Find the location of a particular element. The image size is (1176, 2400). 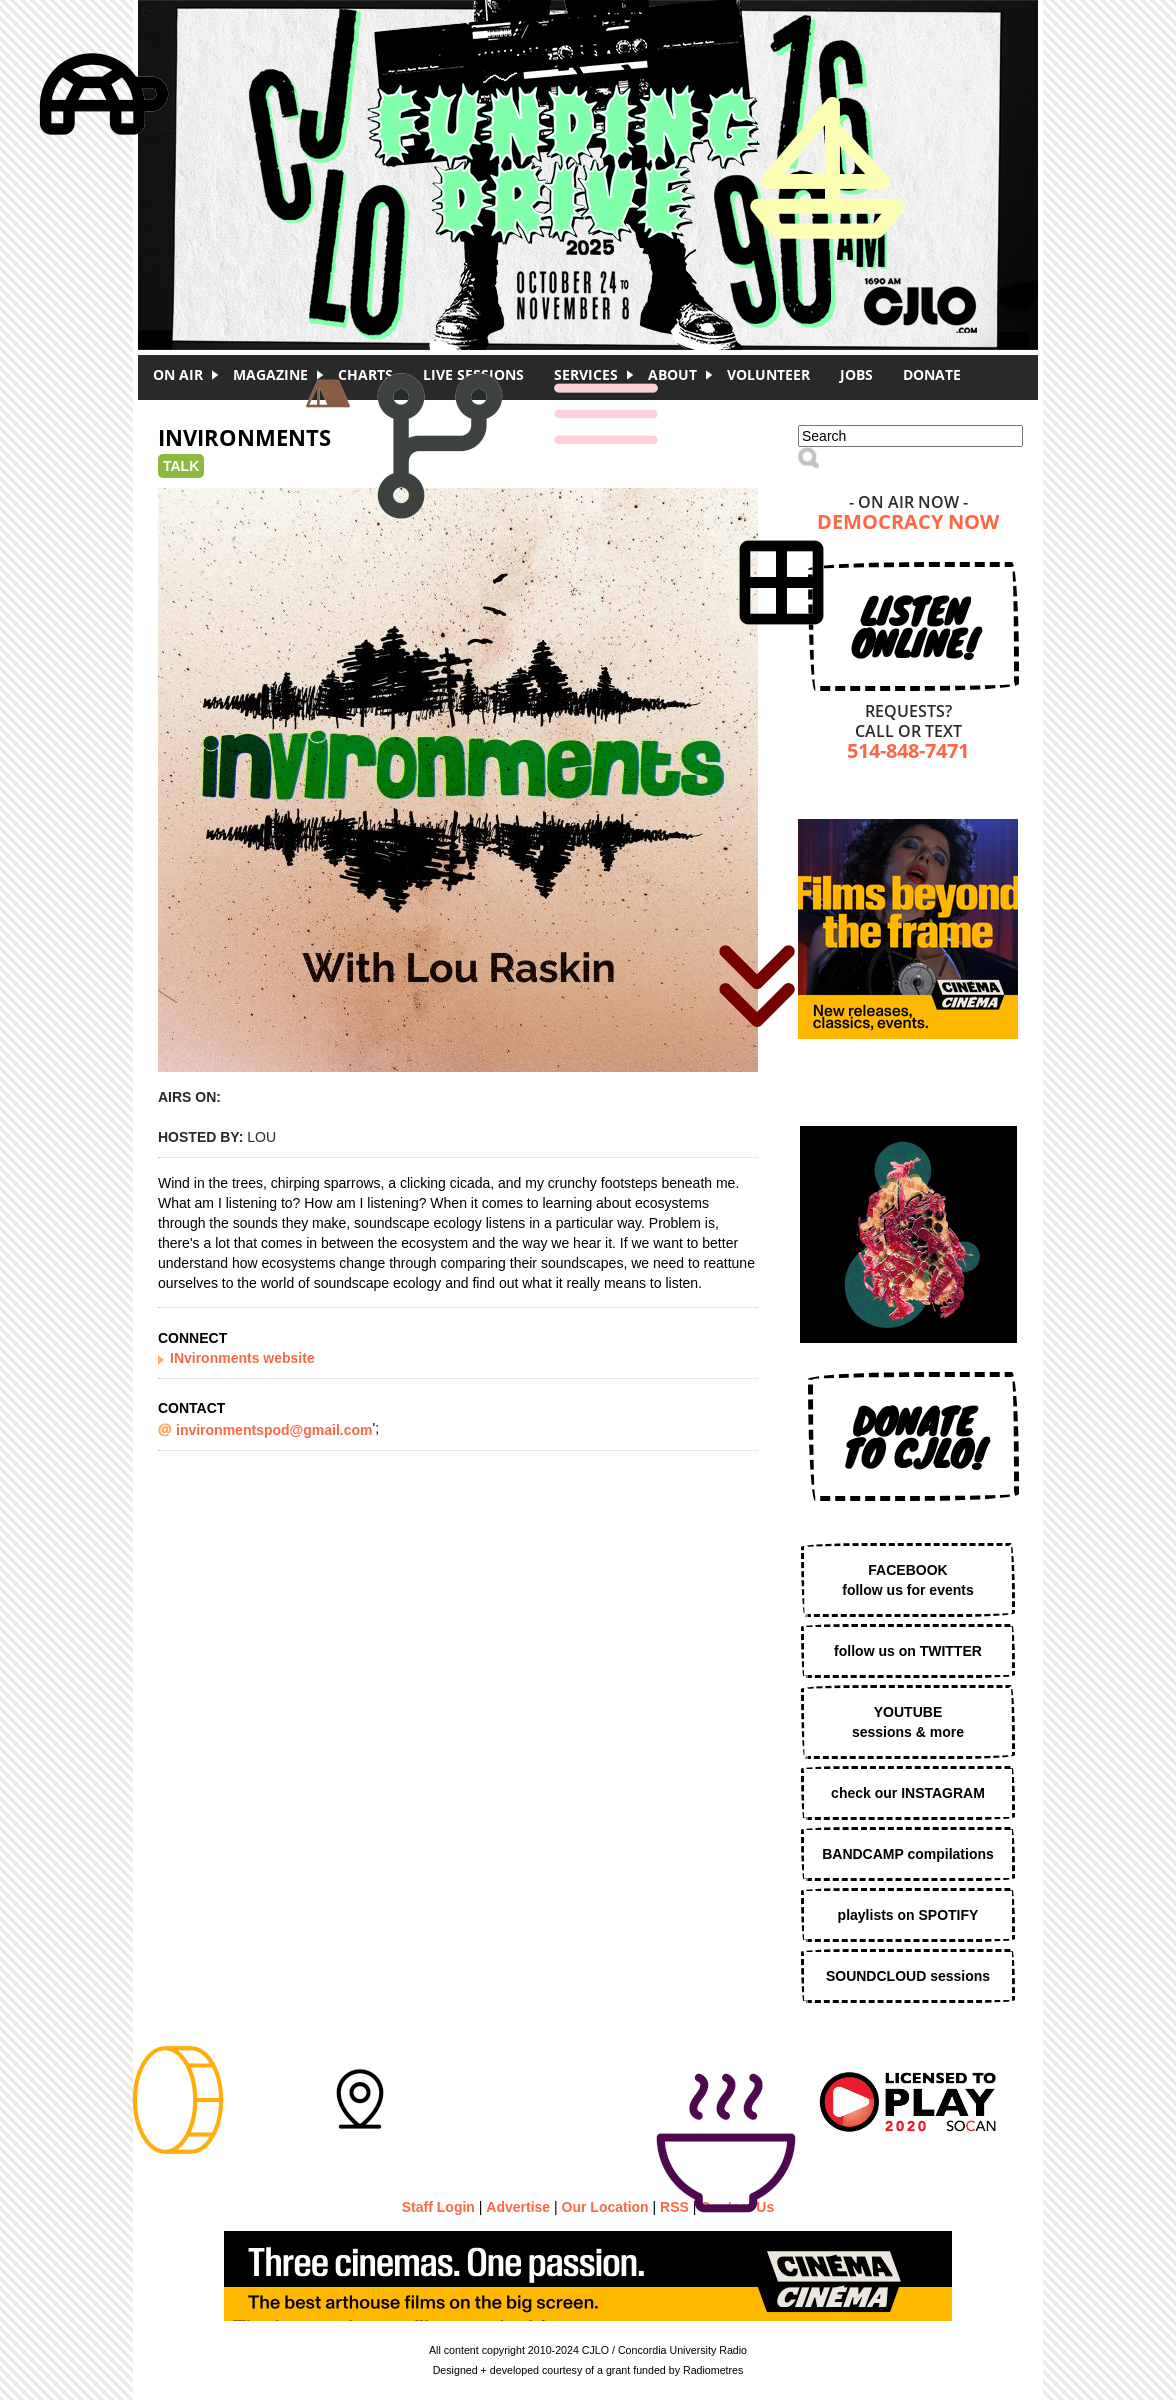

access camping or outdoor activity features is located at coordinates (328, 395).